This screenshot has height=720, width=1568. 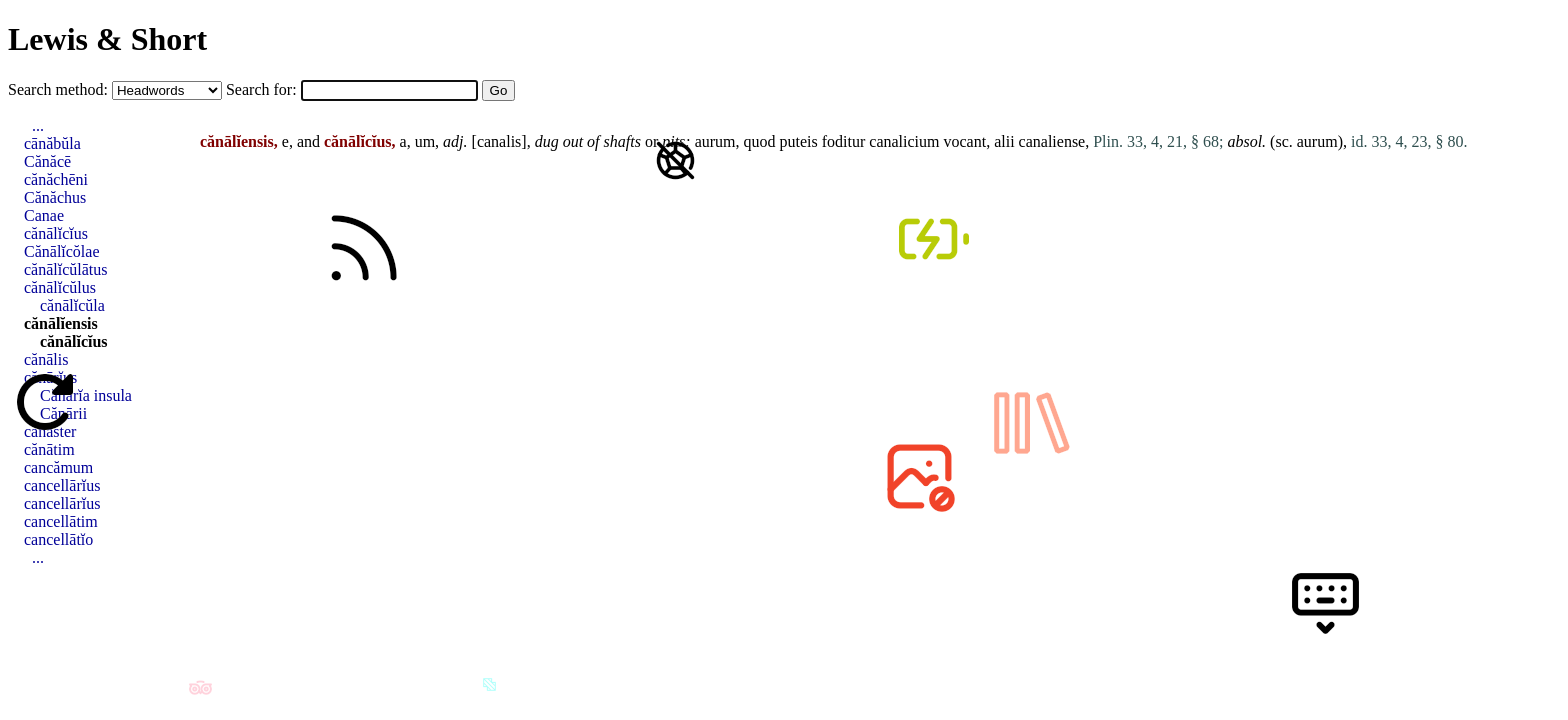 What do you see at coordinates (934, 239) in the screenshot?
I see `indicates device is currently charging` at bounding box center [934, 239].